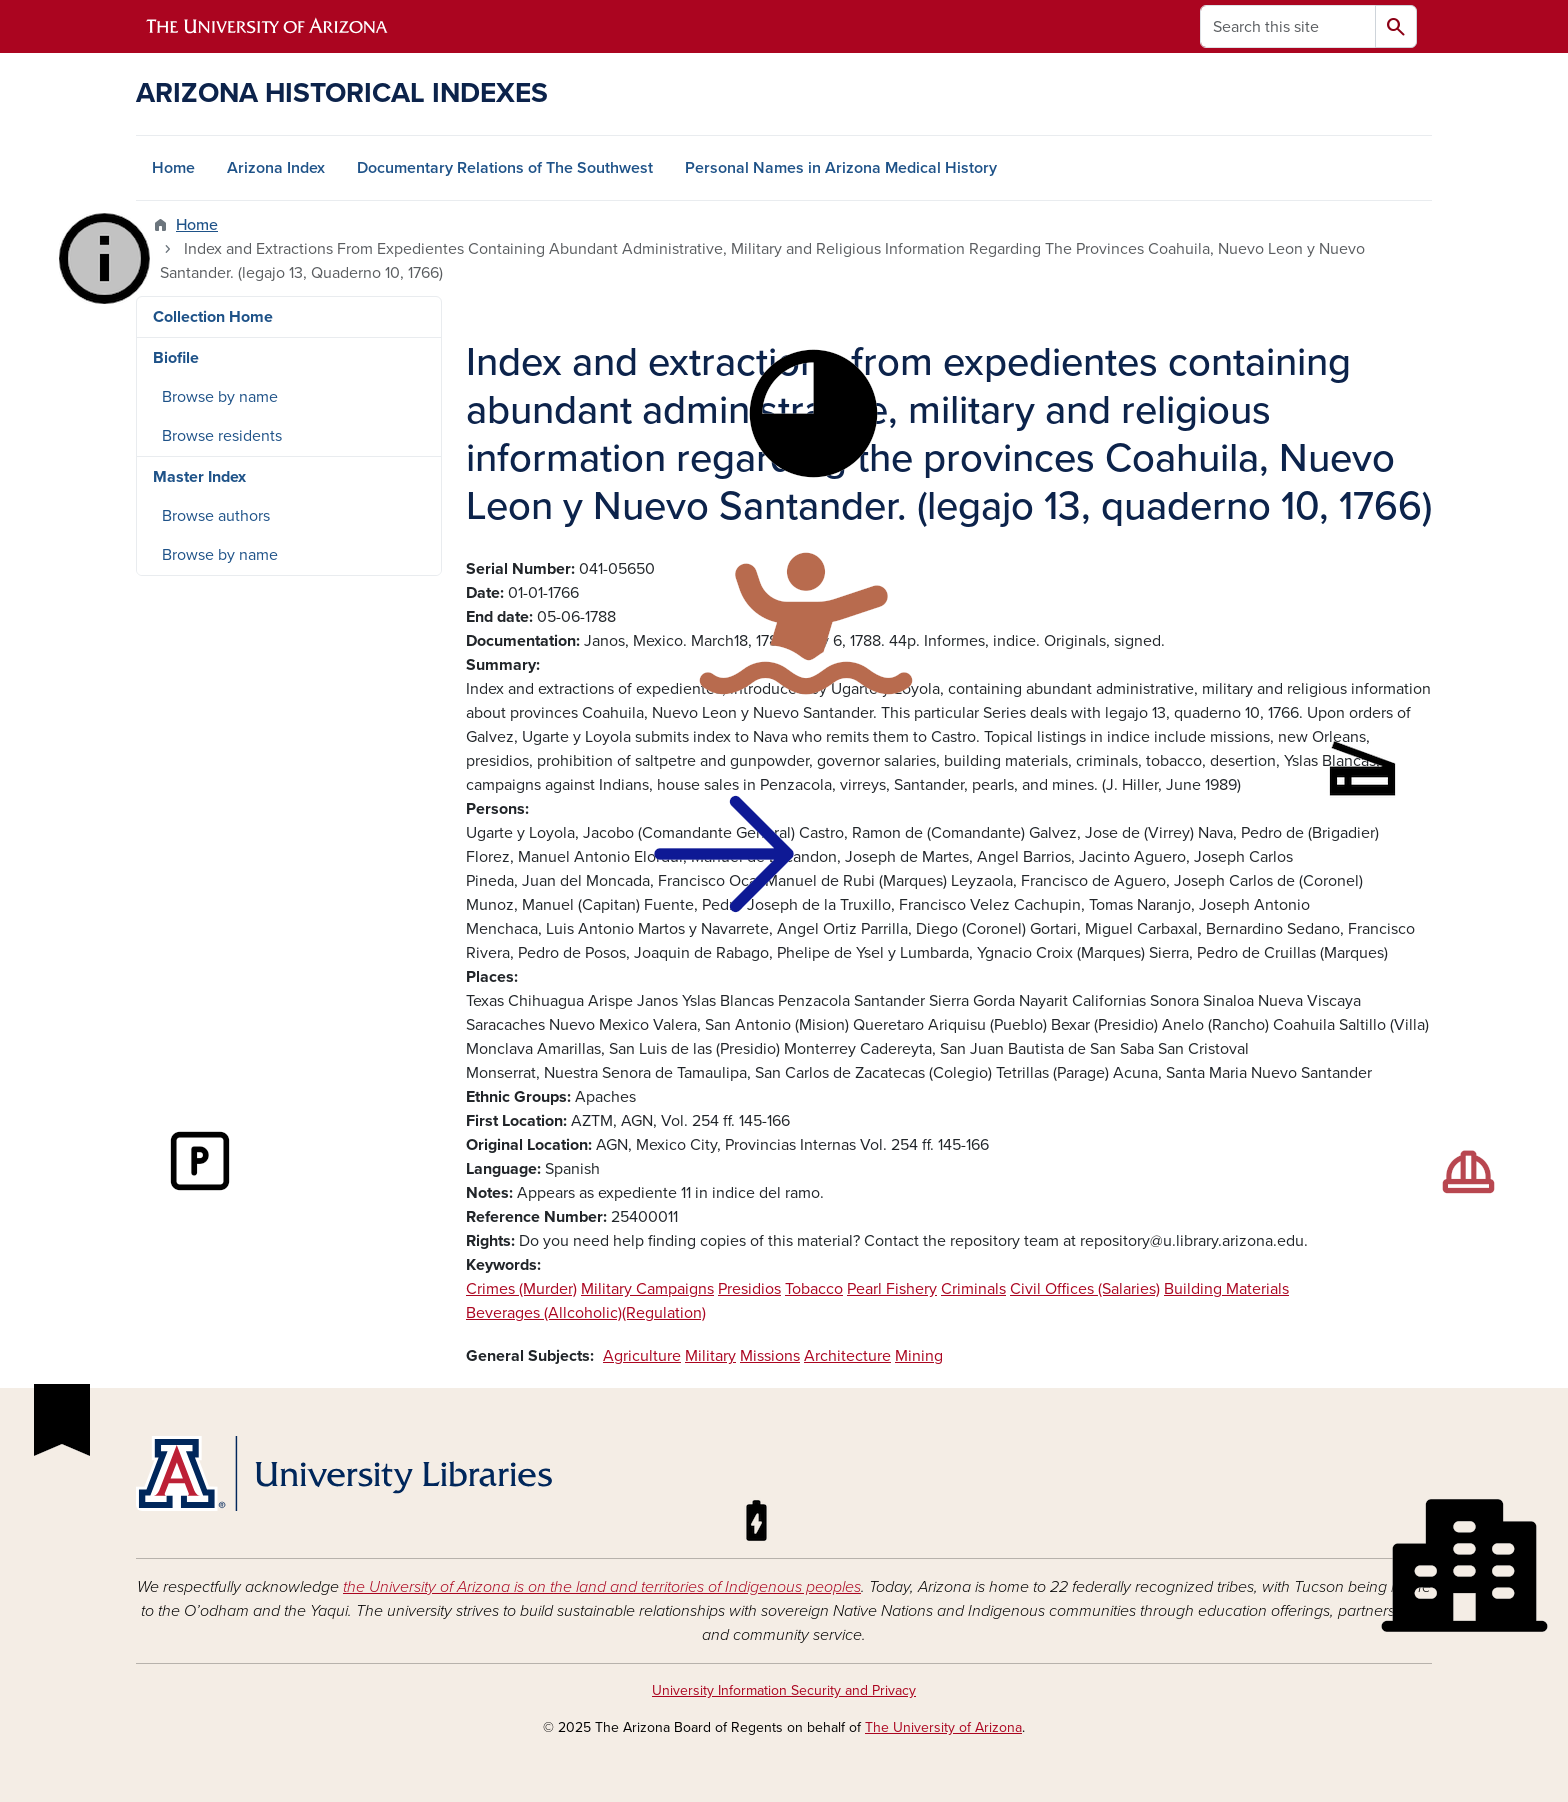 The image size is (1568, 1802). I want to click on indicates water safety or drowning hazard warning, so click(806, 629).